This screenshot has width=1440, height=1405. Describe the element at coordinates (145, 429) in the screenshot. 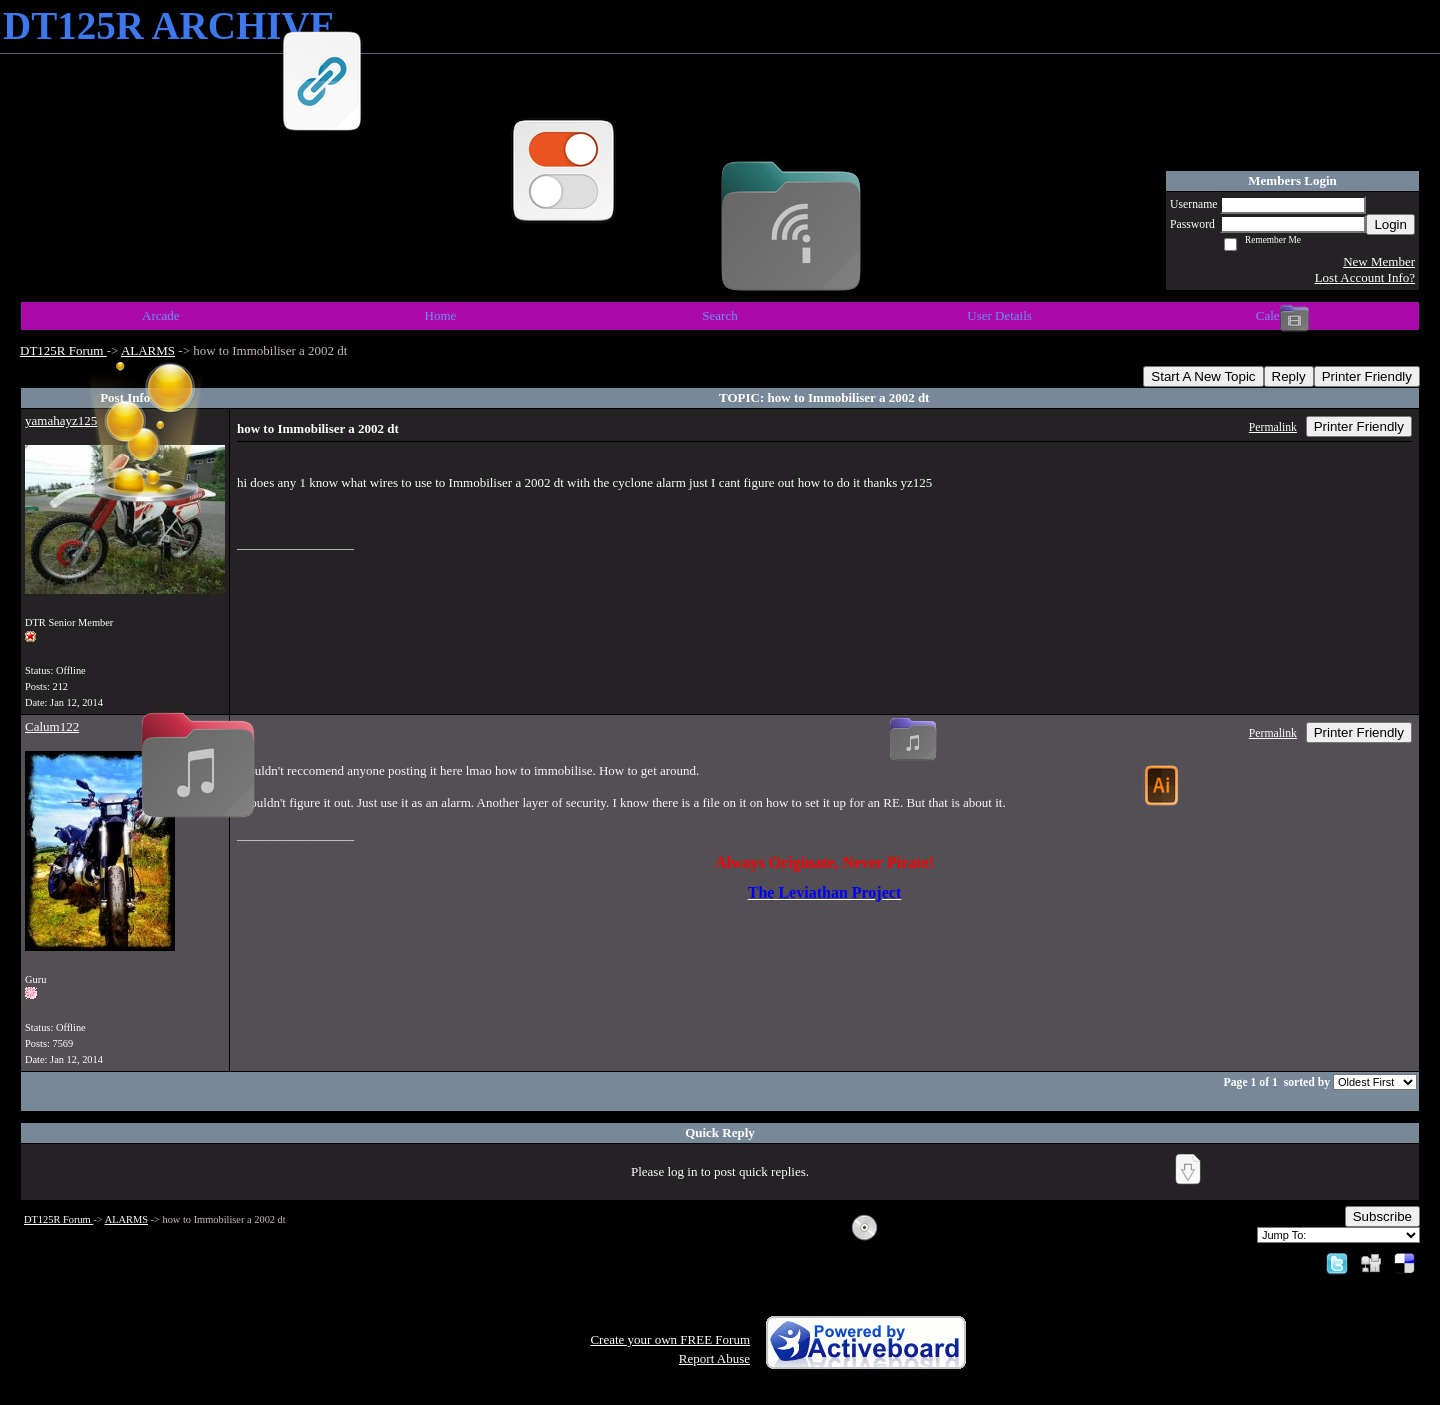

I see `access particle emitter effects library in iMovie` at that location.